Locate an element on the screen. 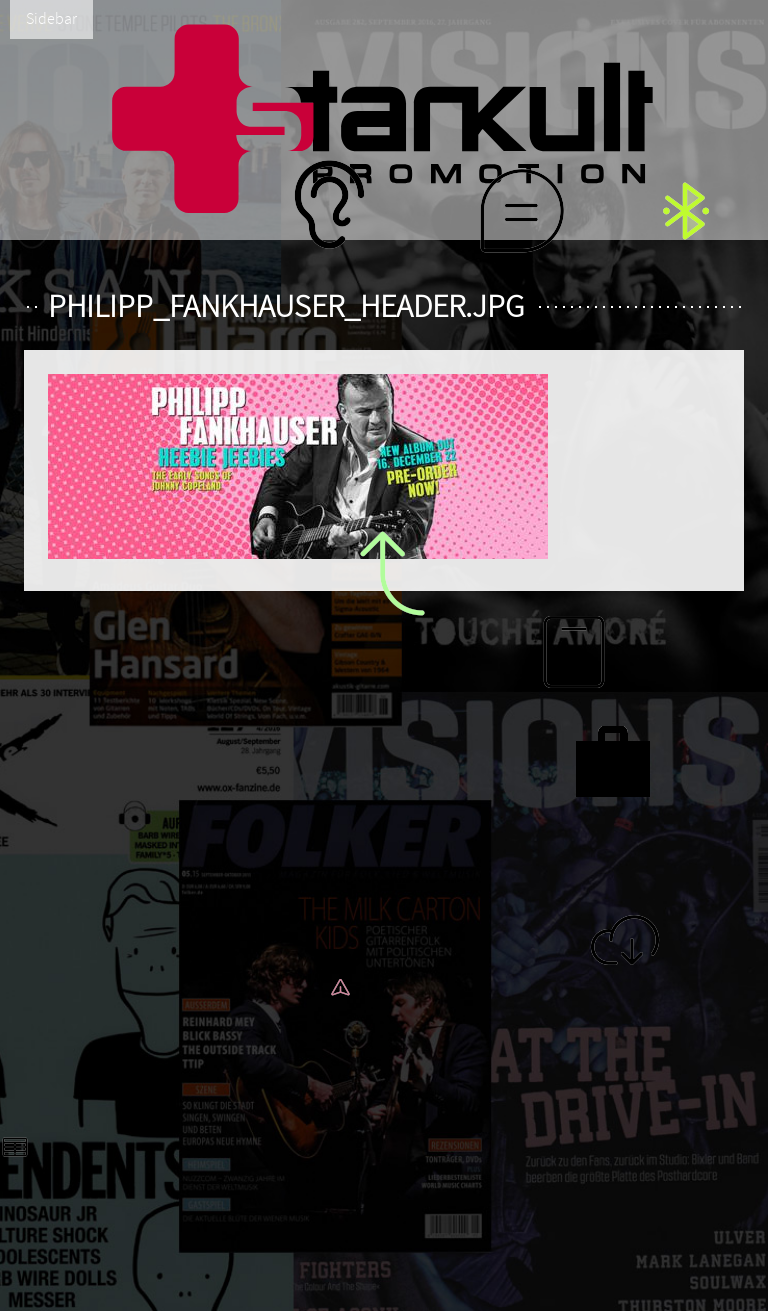 The height and width of the screenshot is (1311, 768). bluetooth device connected is located at coordinates (685, 211).